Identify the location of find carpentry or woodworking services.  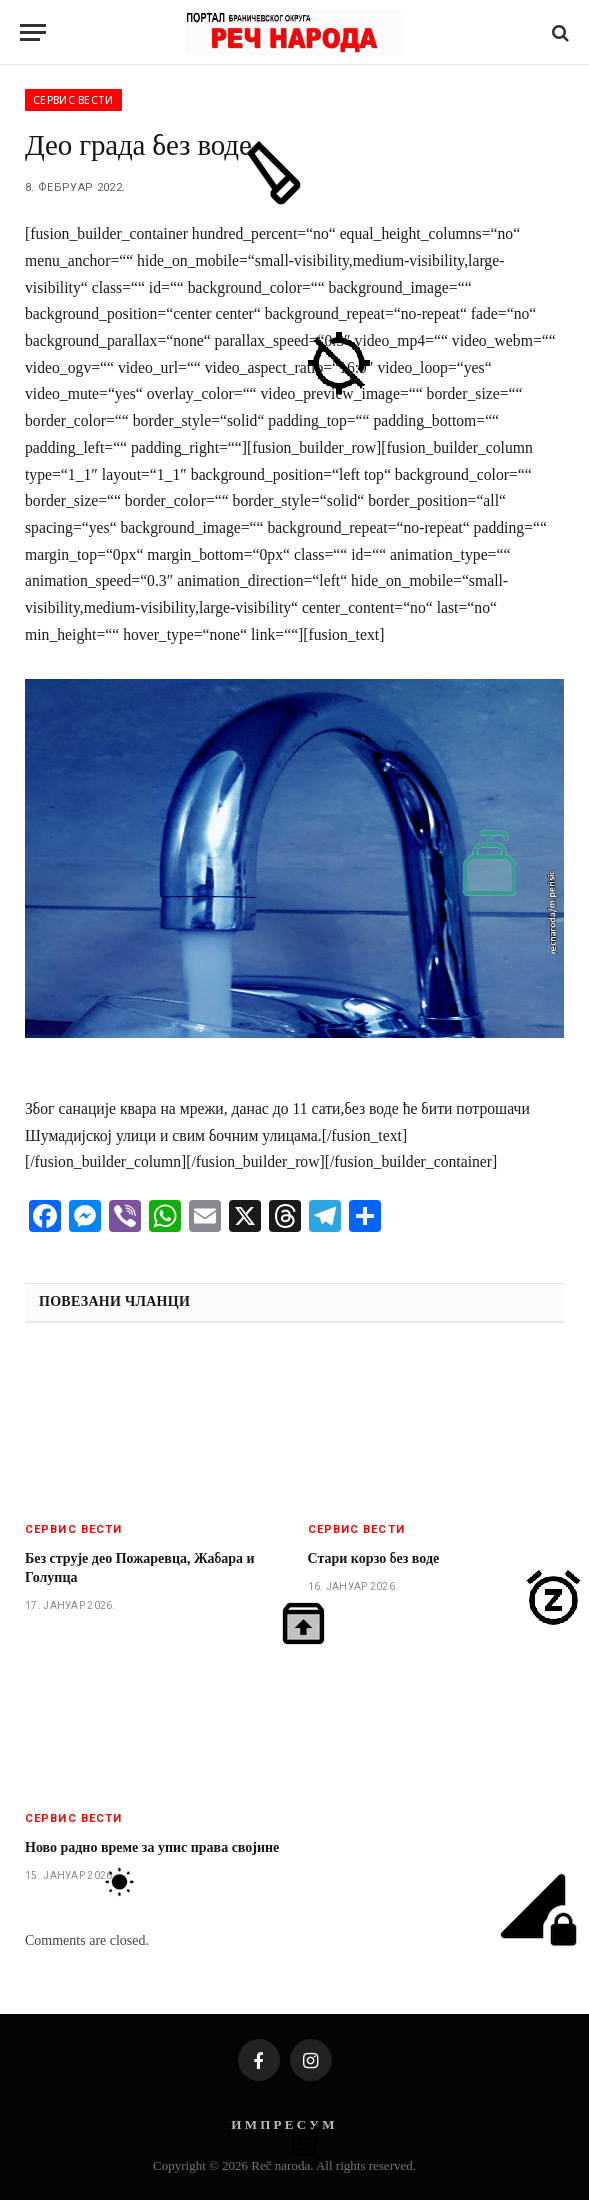
(274, 173).